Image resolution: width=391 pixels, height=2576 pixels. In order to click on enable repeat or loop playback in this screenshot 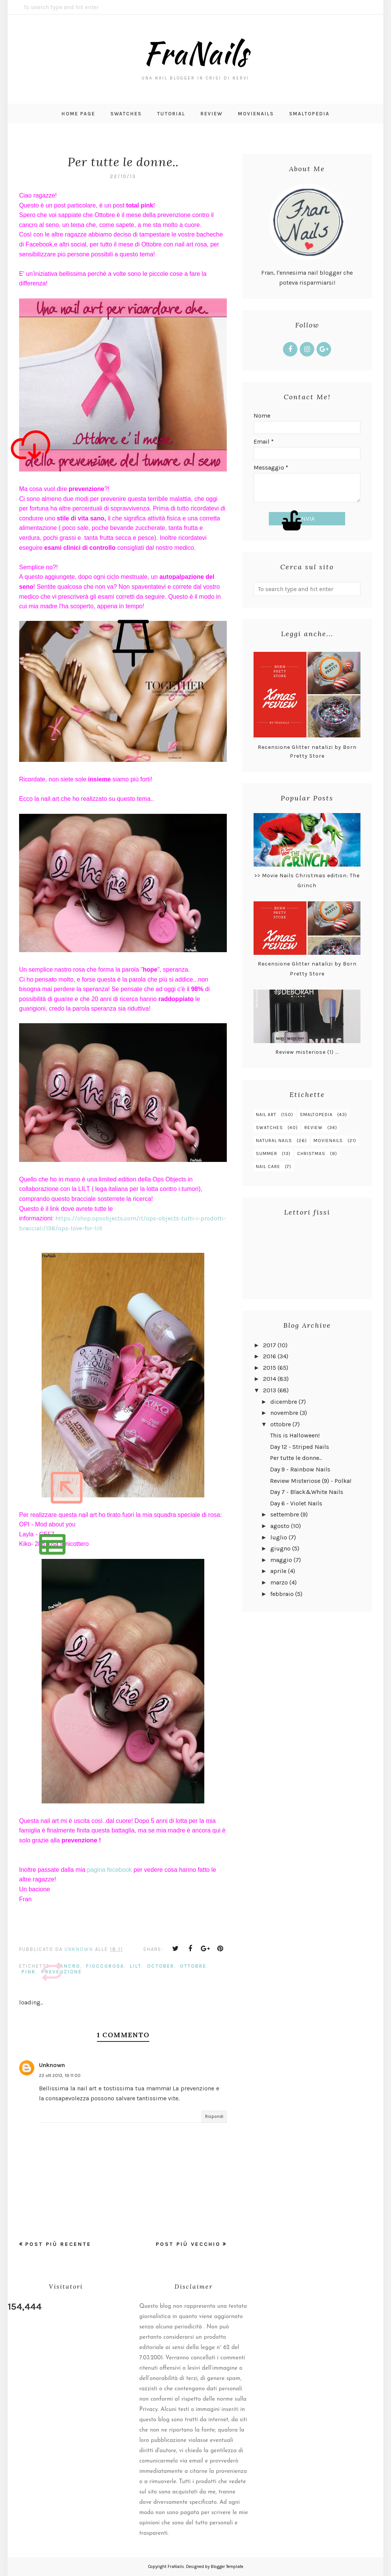, I will do `click(52, 1972)`.